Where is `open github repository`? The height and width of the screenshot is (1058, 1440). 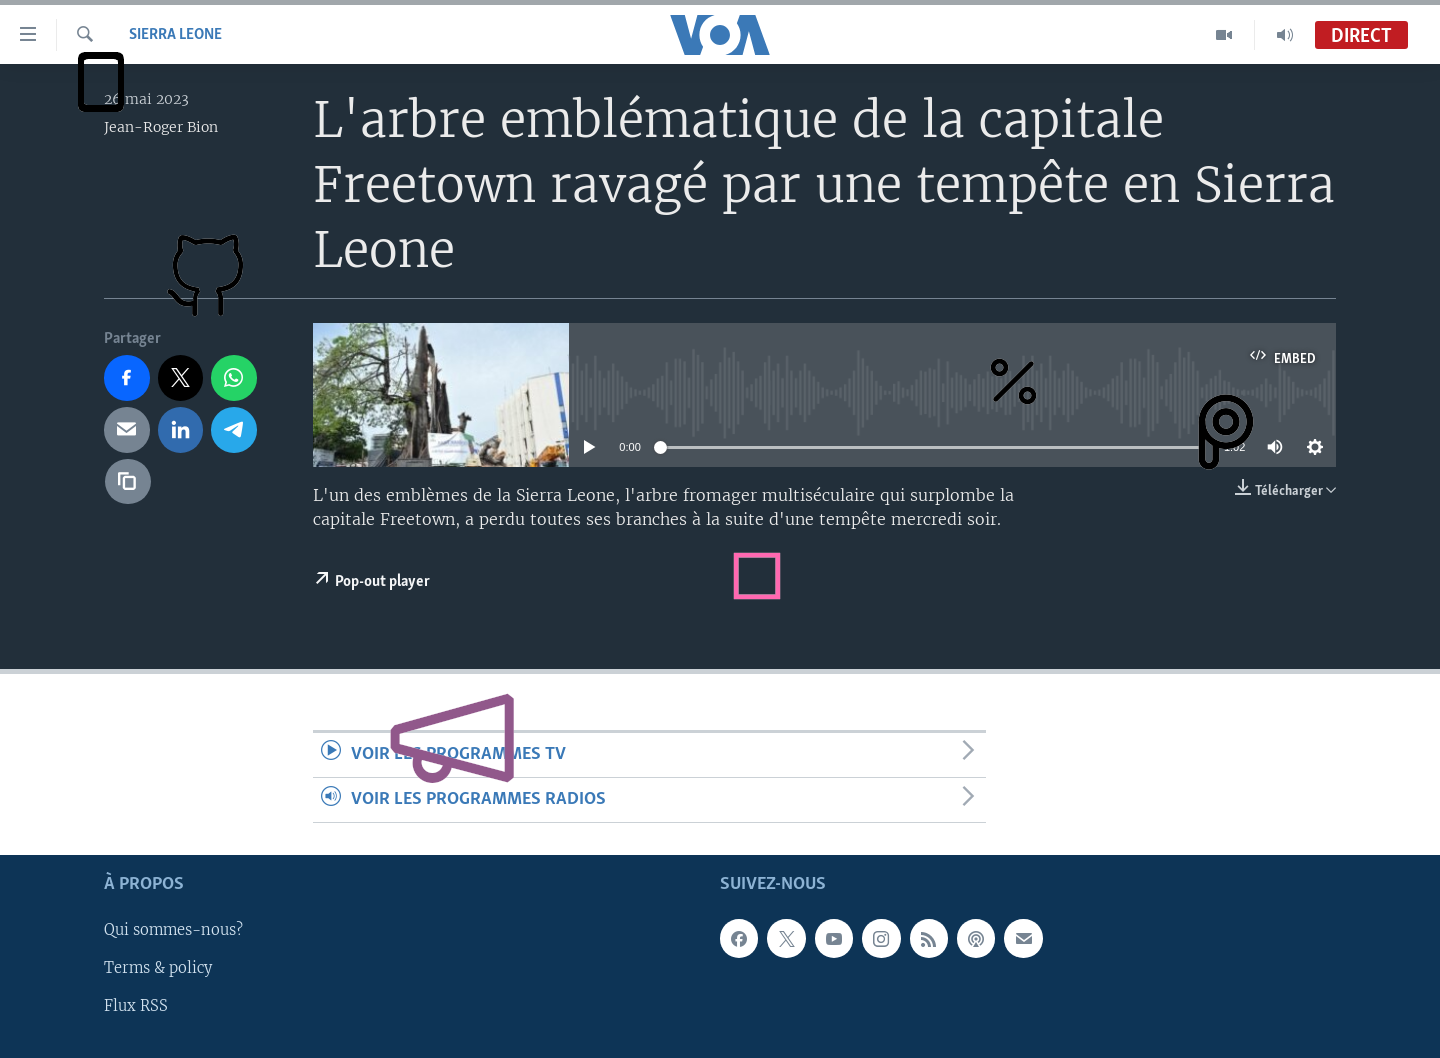 open github repository is located at coordinates (204, 275).